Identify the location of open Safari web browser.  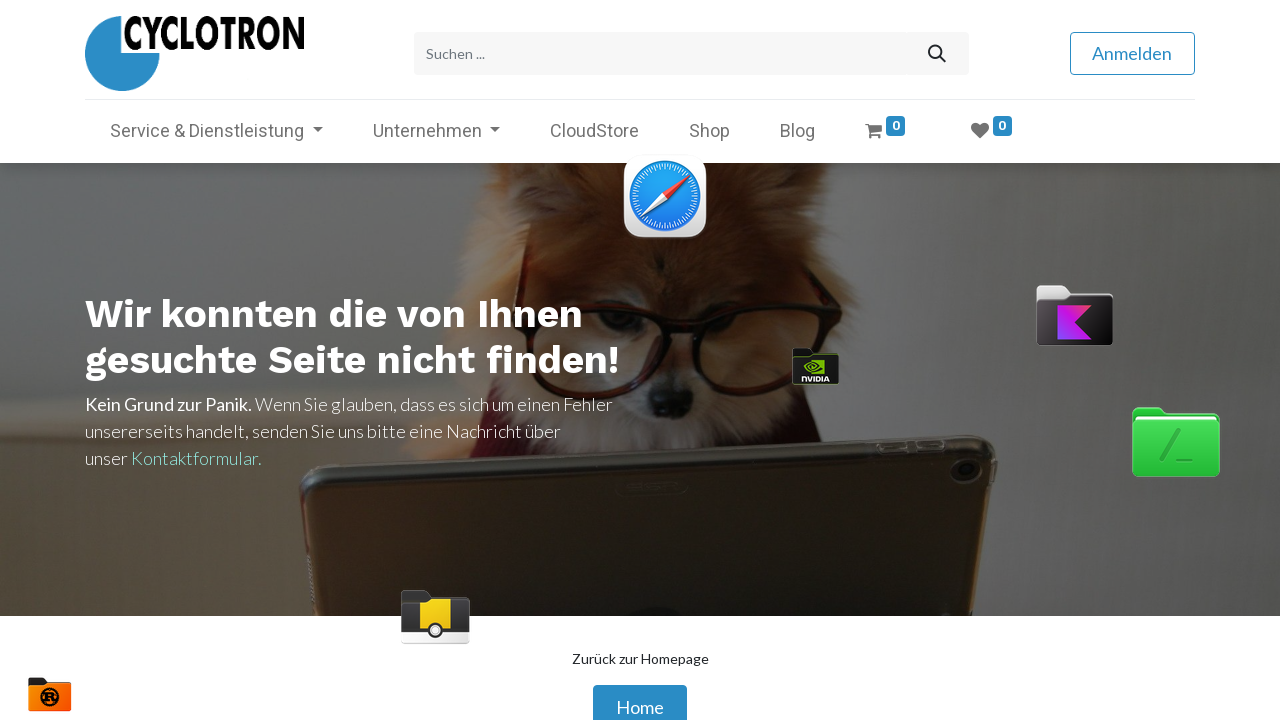
(665, 196).